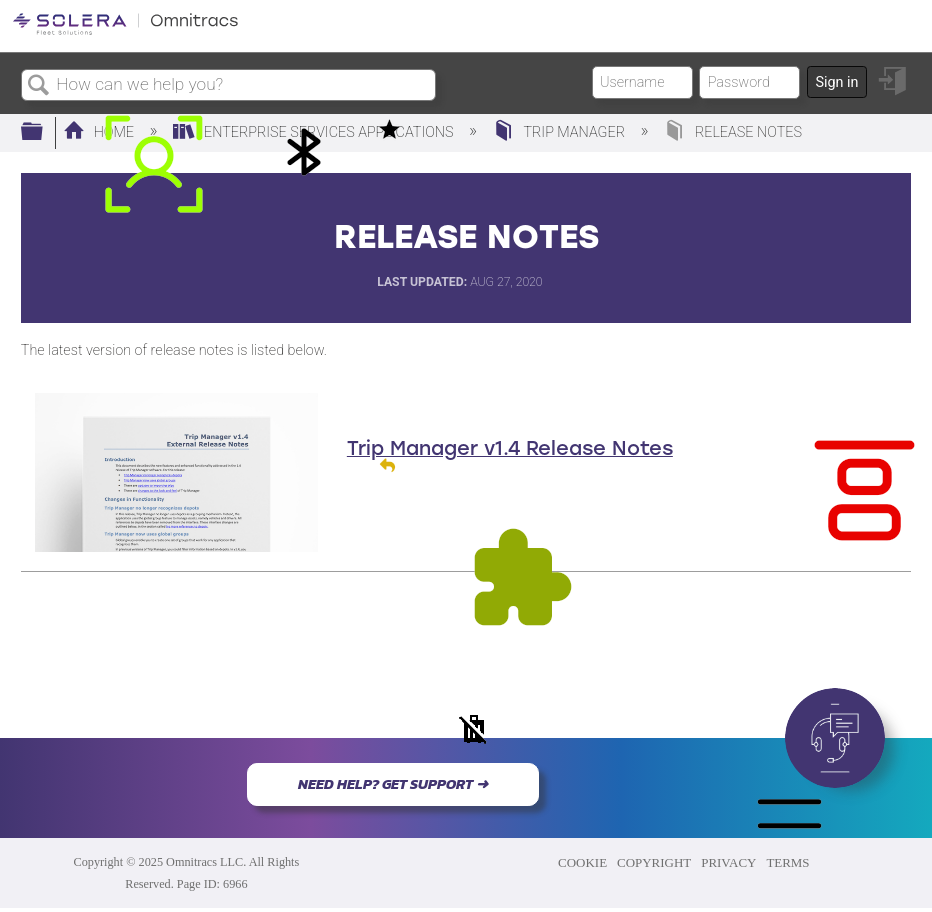  Describe the element at coordinates (864, 490) in the screenshot. I see `align items to the top of the container` at that location.